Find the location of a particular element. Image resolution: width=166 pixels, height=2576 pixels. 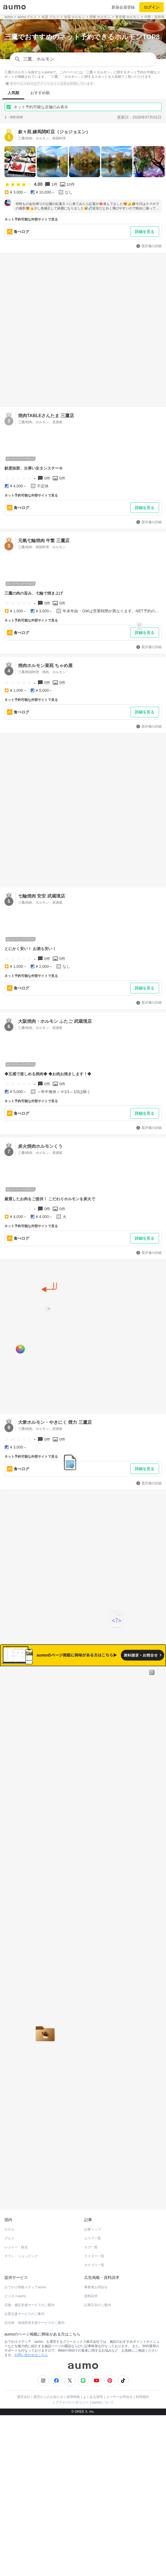

reply to all recipients of an email is located at coordinates (49, 1287).